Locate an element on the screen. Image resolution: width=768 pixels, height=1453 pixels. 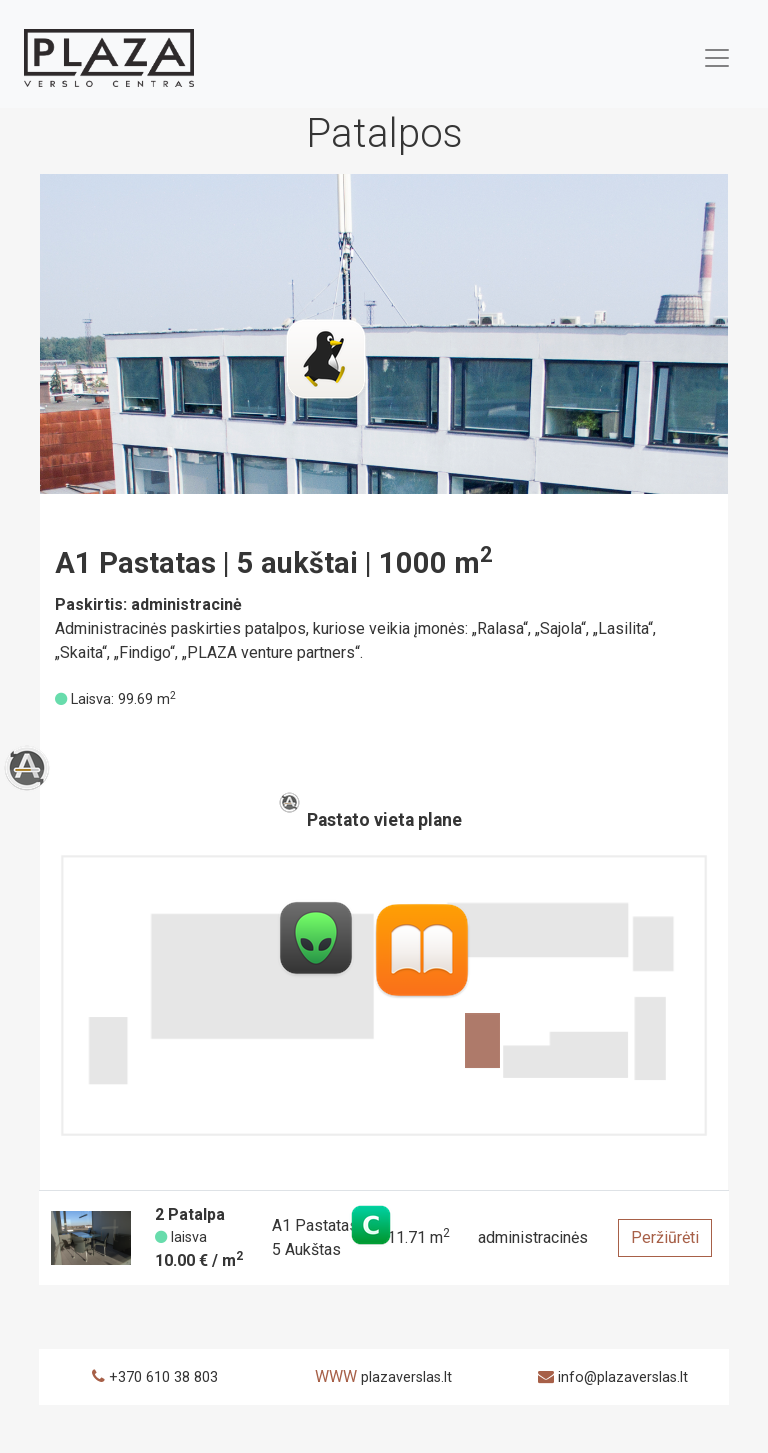
launch supertux game is located at coordinates (326, 359).